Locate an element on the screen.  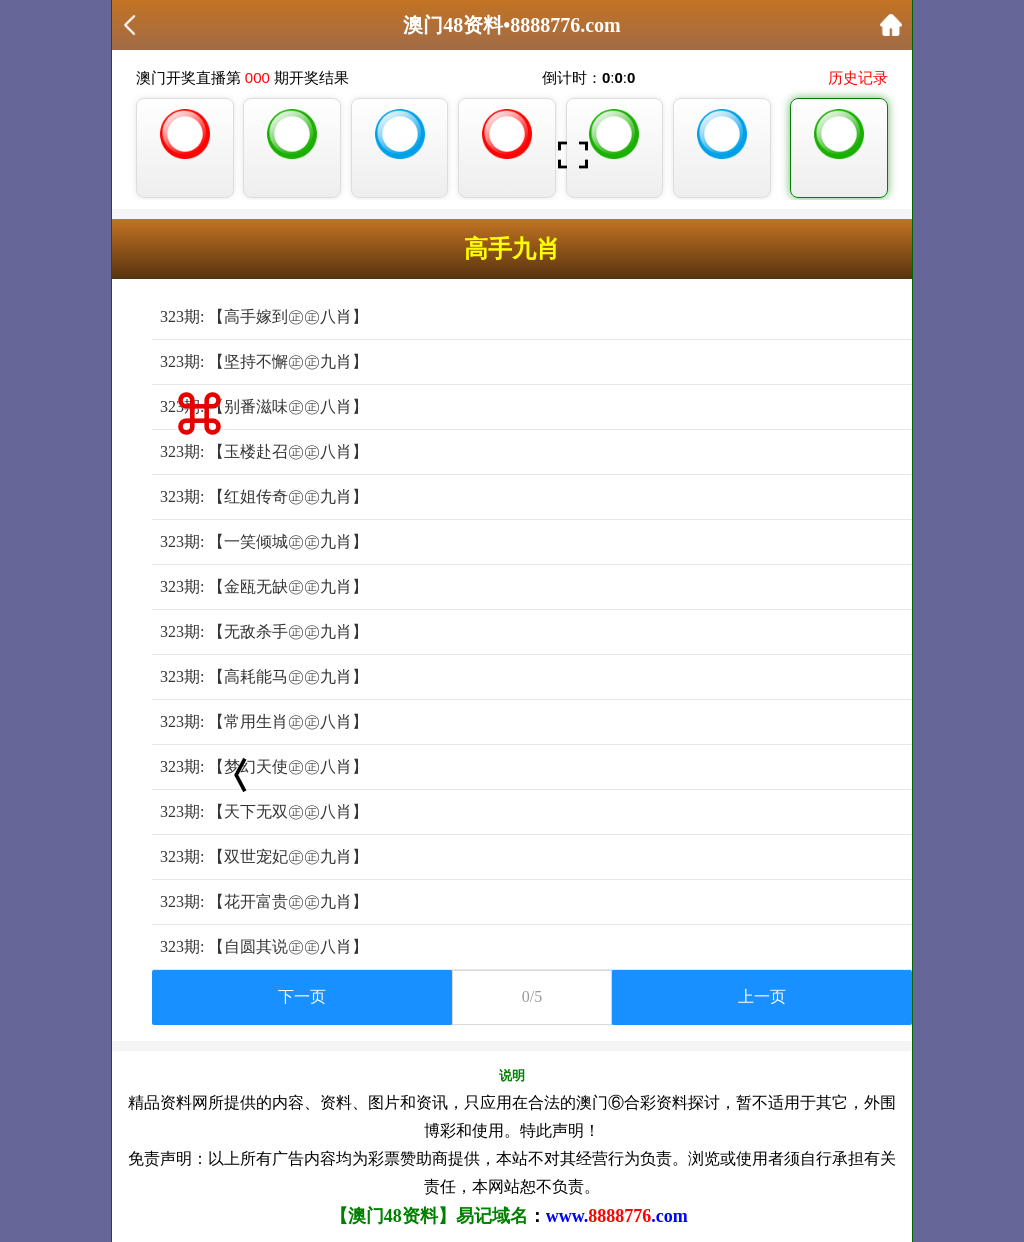
enter fullscreen mode is located at coordinates (573, 155).